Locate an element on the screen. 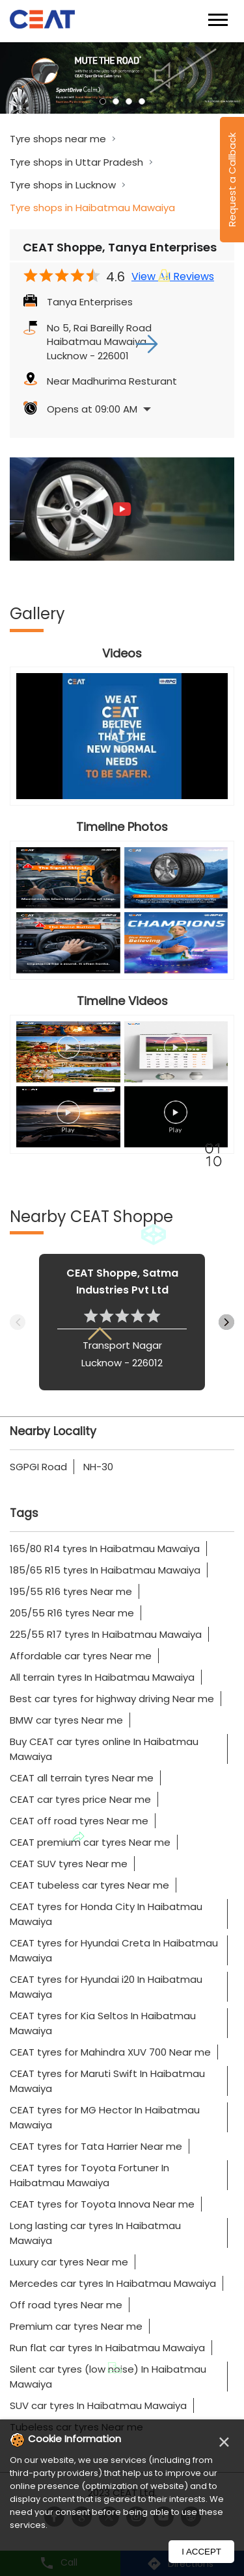 This screenshot has height=2576, width=244. search through reports or documents is located at coordinates (85, 874).